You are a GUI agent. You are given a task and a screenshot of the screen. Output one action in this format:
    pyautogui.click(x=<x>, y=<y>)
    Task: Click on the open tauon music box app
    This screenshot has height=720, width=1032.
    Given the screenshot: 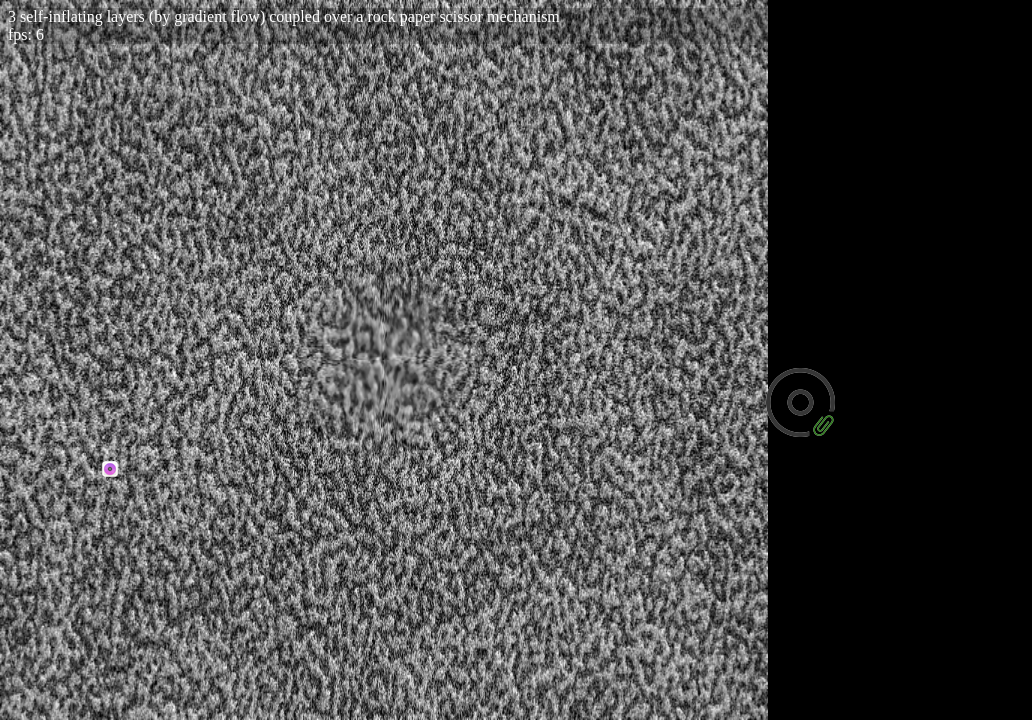 What is the action you would take?
    pyautogui.click(x=110, y=469)
    